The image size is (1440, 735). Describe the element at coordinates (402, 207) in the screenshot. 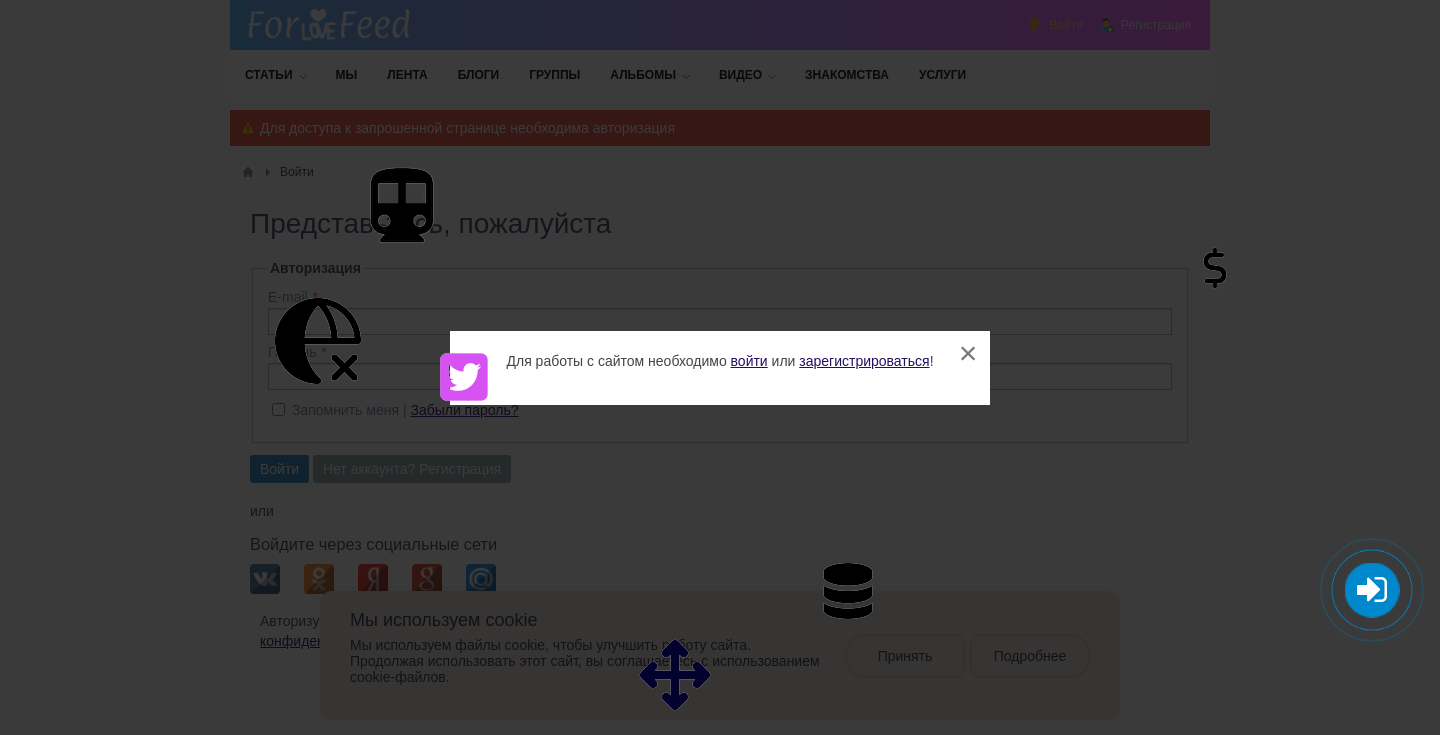

I see `get subway or metro directions` at that location.